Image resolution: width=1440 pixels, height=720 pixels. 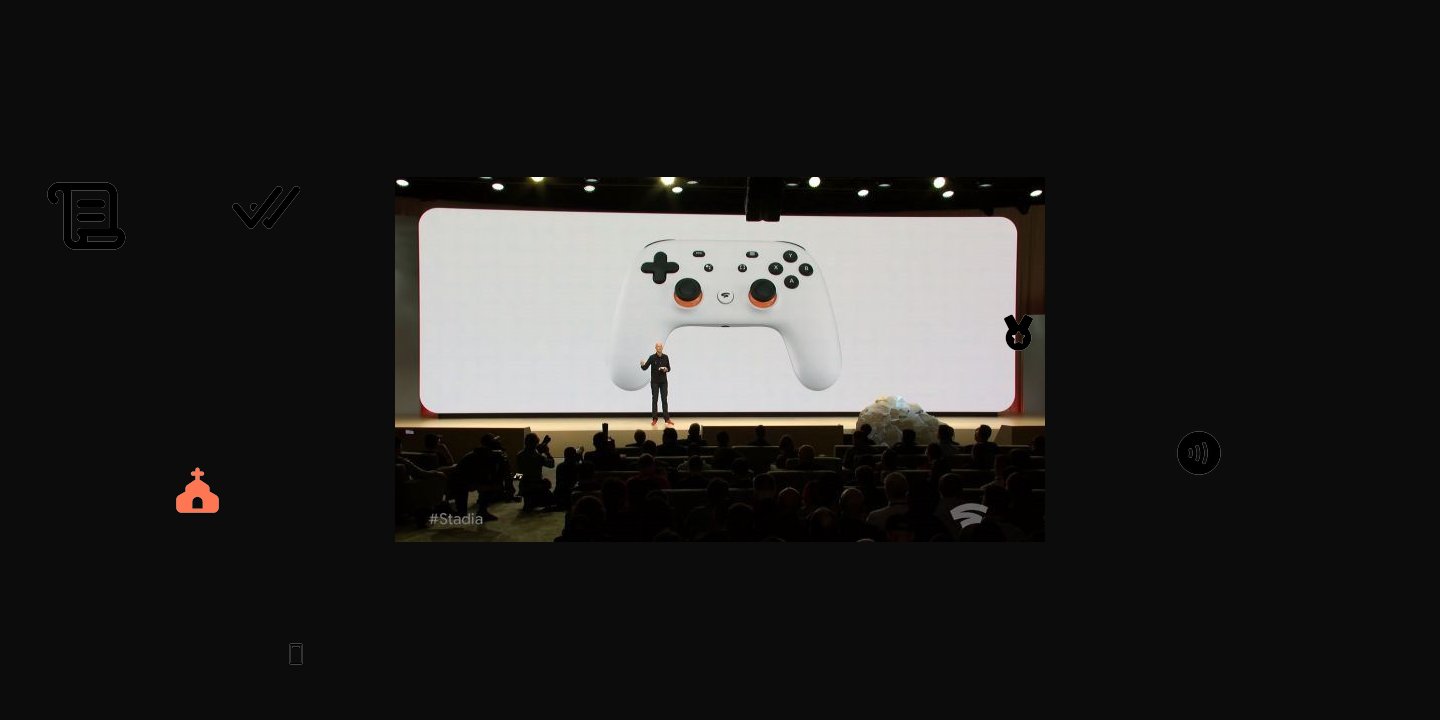 I want to click on access device speaker settings, so click(x=296, y=654).